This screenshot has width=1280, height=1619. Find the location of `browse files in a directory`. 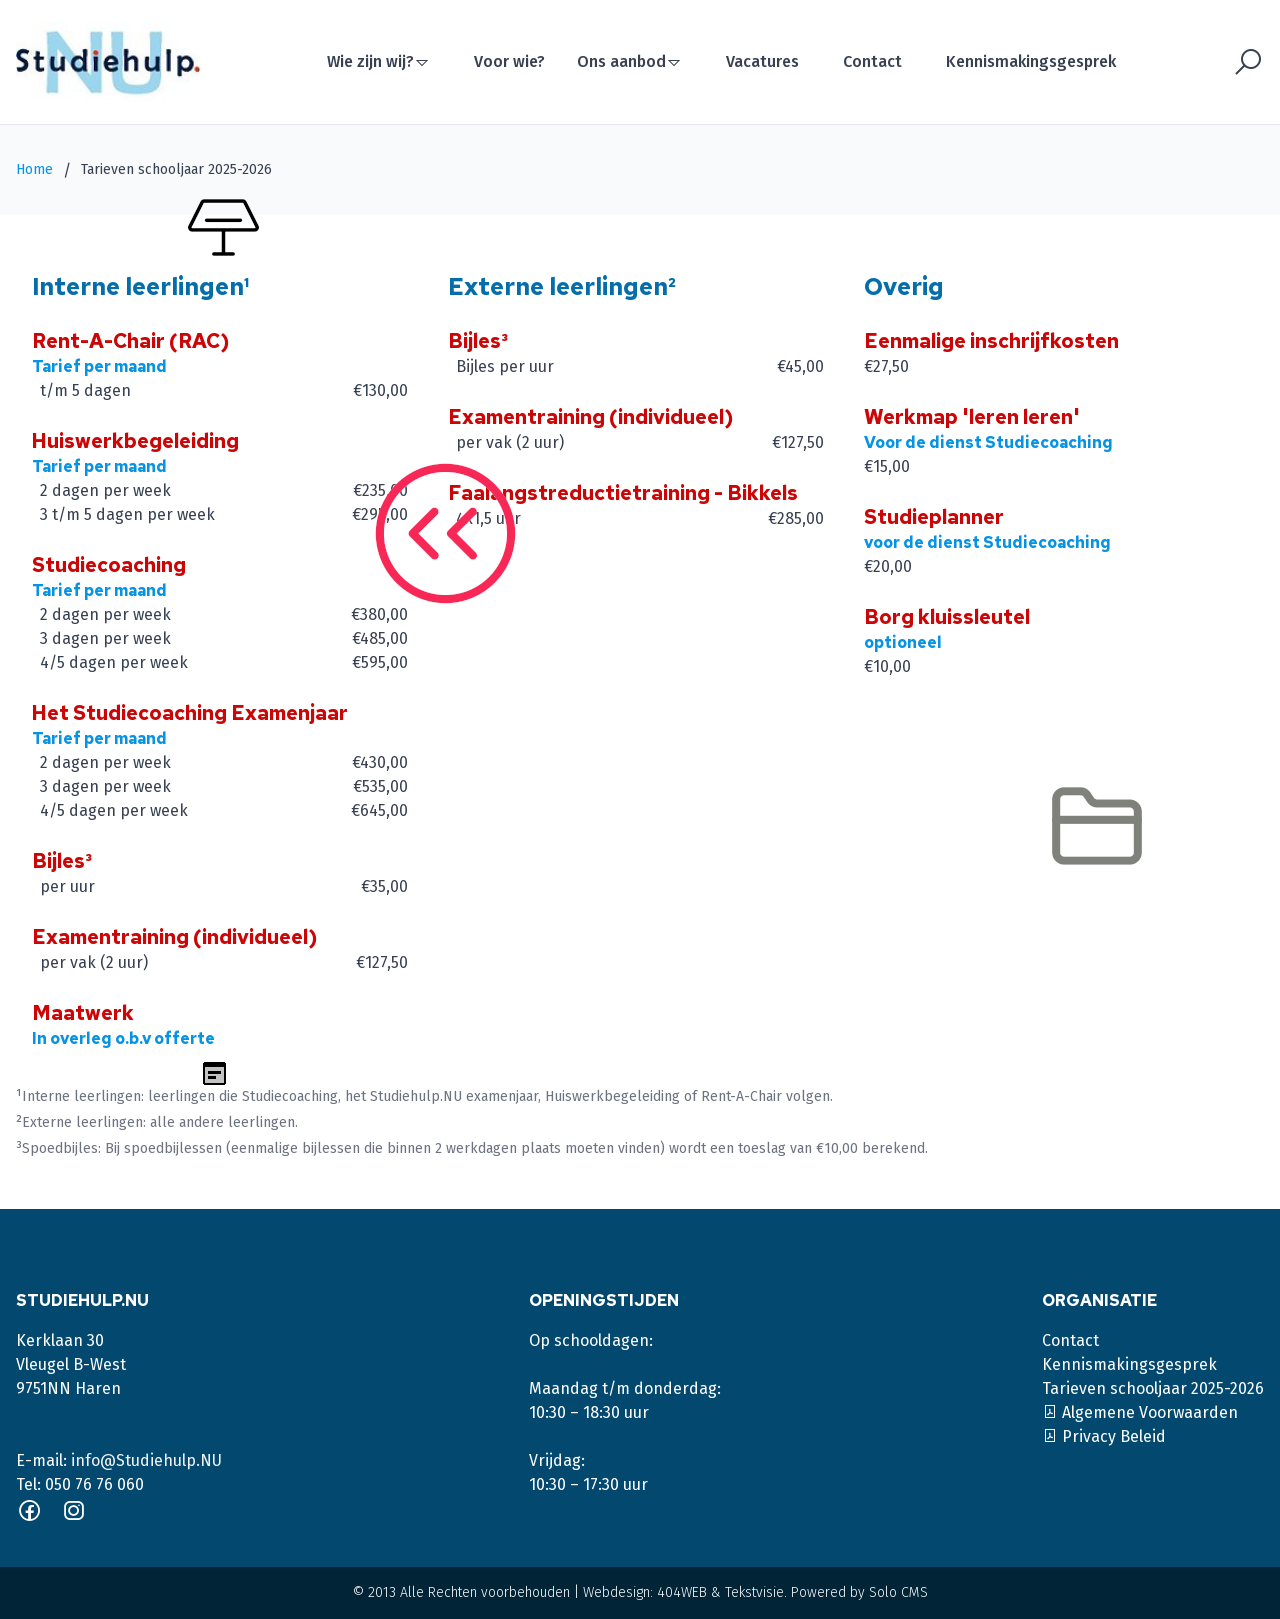

browse files in a directory is located at coordinates (1097, 828).